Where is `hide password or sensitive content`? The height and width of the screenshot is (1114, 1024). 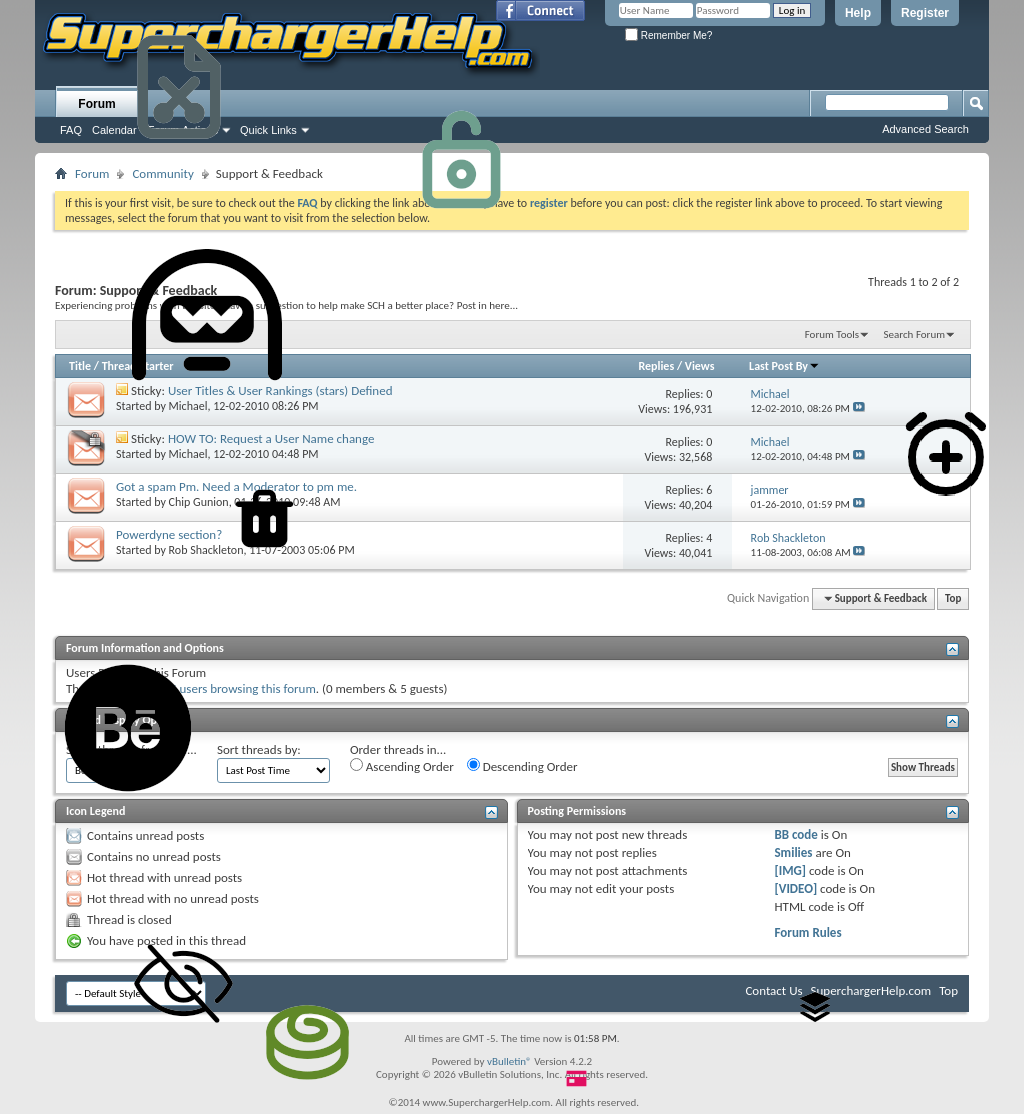
hide password or sensitive content is located at coordinates (183, 983).